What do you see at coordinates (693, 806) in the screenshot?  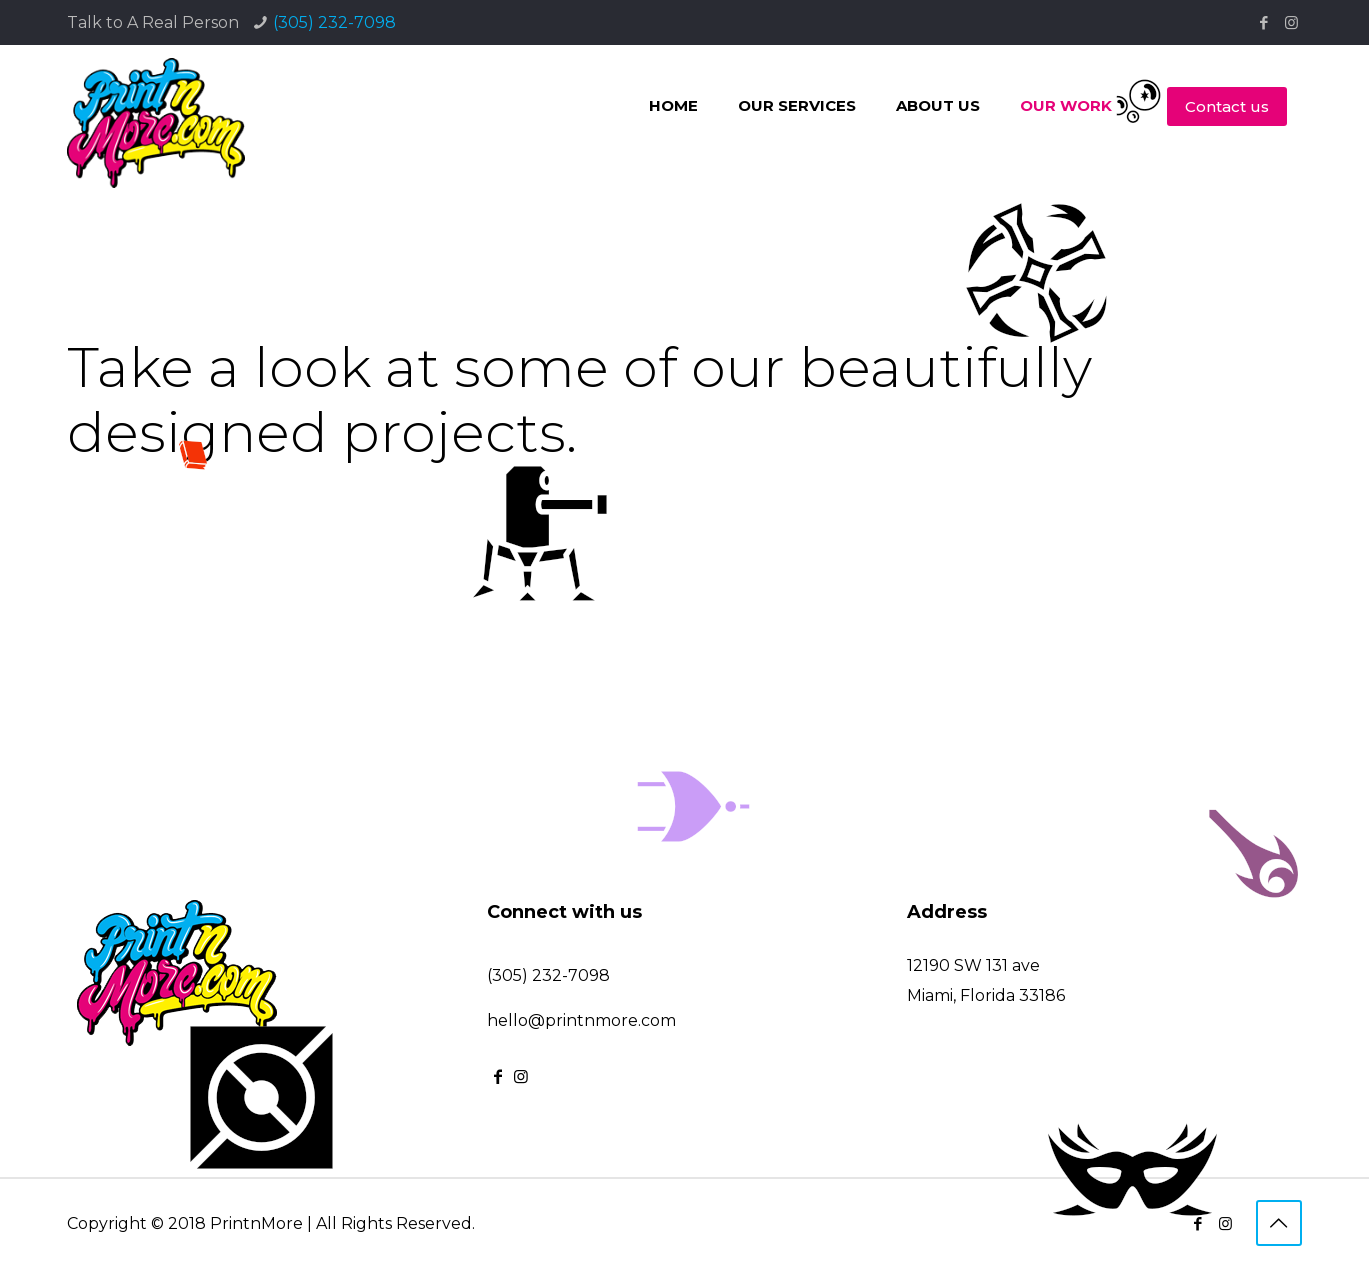 I see `represents a NOR logic gate in circuit design` at bounding box center [693, 806].